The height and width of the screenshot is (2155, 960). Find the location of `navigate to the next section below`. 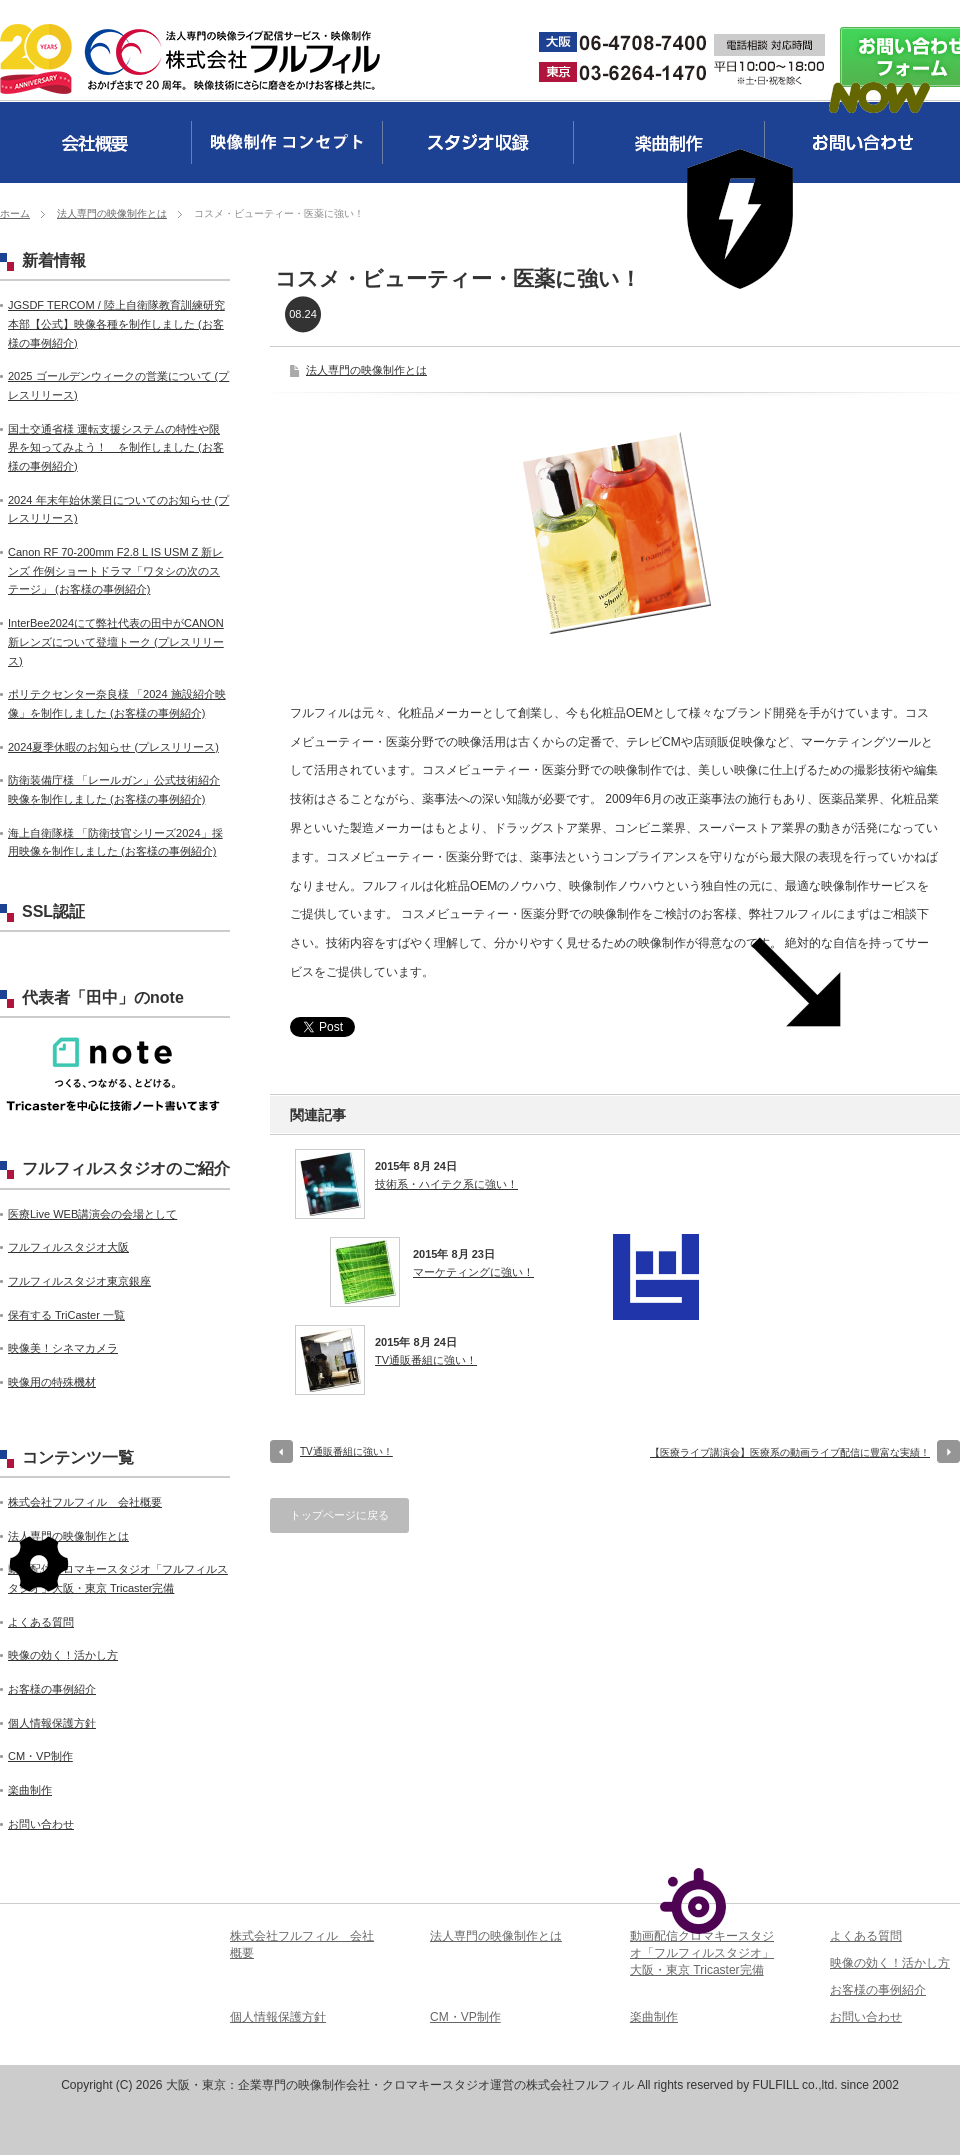

navigate to the next section below is located at coordinates (798, 984).